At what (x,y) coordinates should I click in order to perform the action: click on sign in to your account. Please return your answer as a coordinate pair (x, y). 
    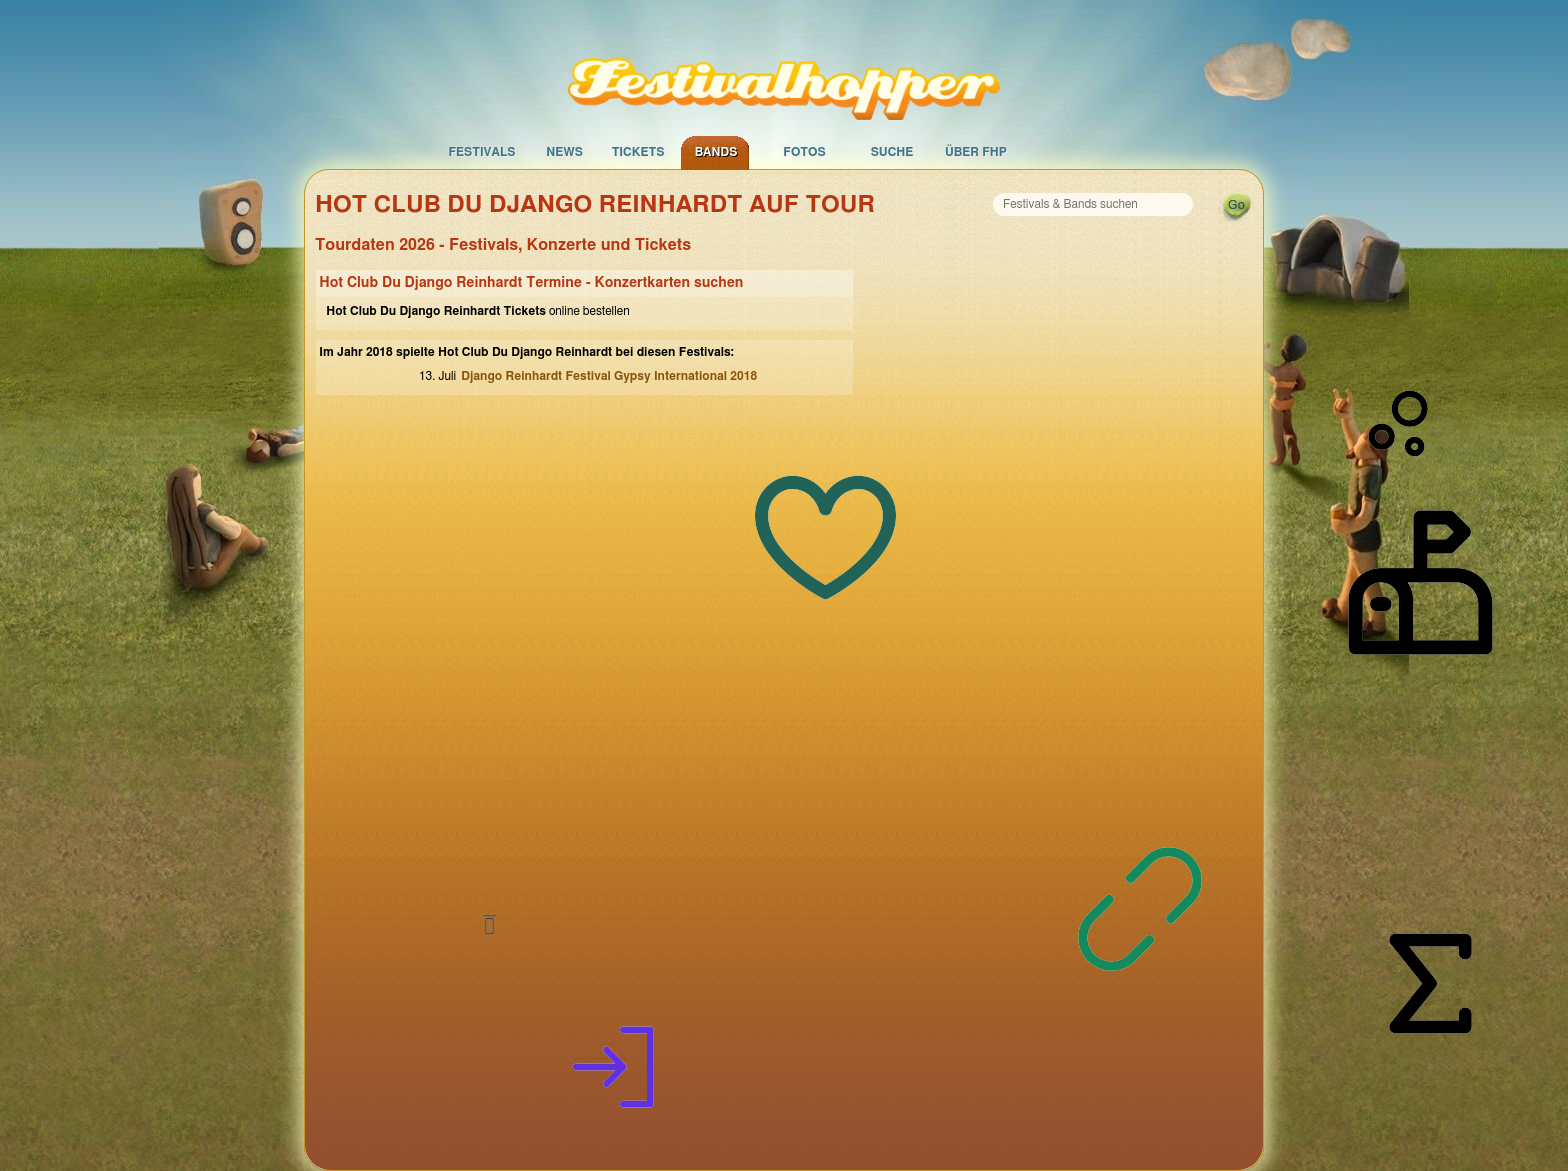
    Looking at the image, I should click on (620, 1067).